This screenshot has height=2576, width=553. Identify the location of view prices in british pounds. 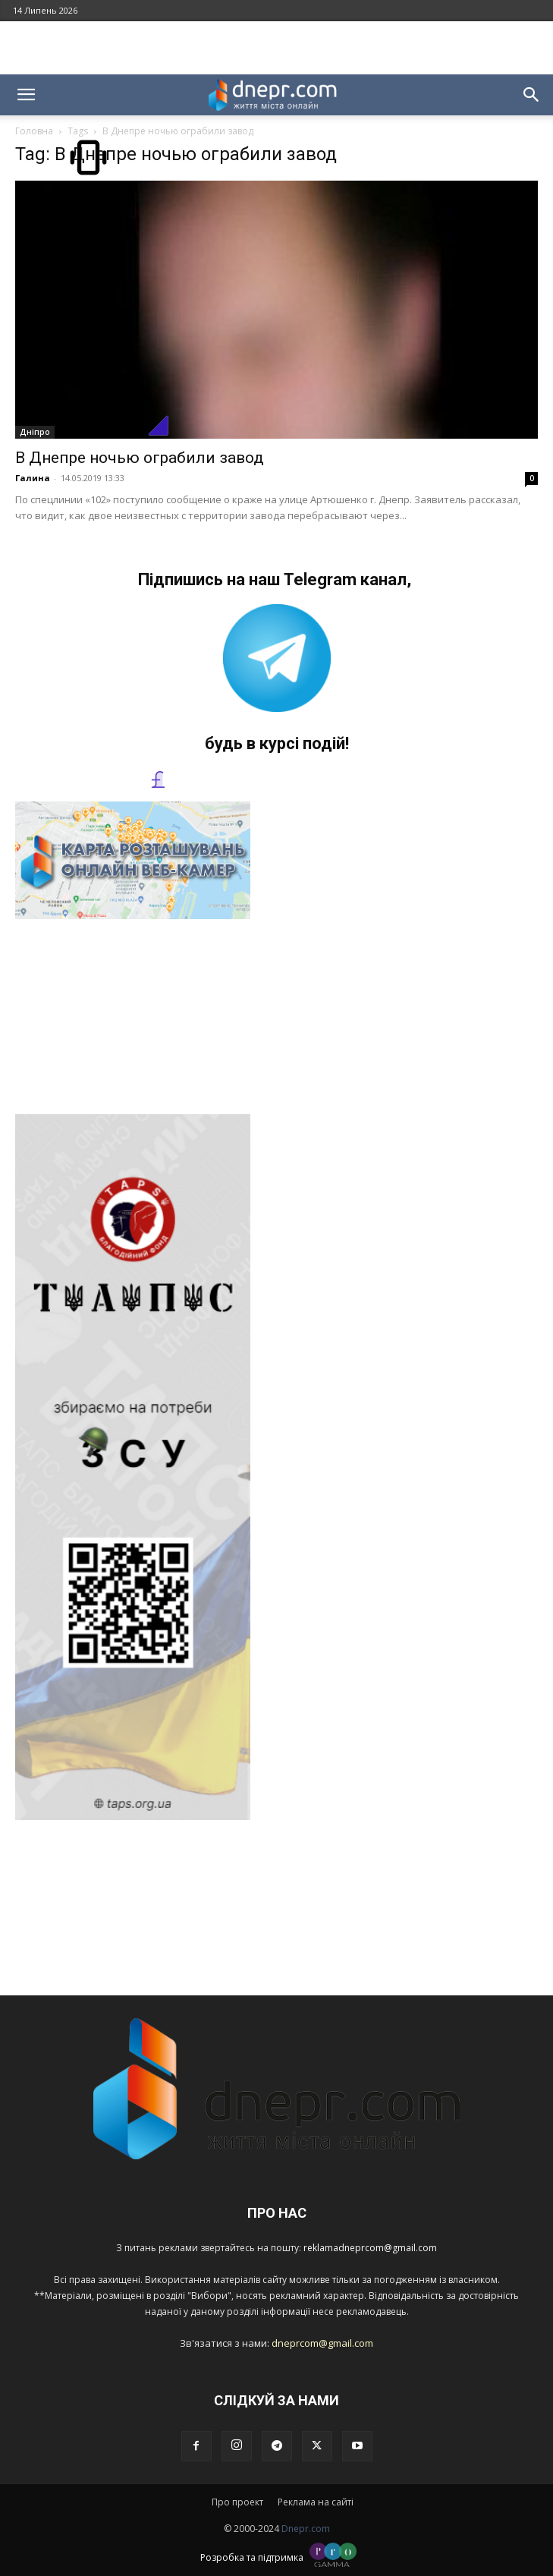
(159, 779).